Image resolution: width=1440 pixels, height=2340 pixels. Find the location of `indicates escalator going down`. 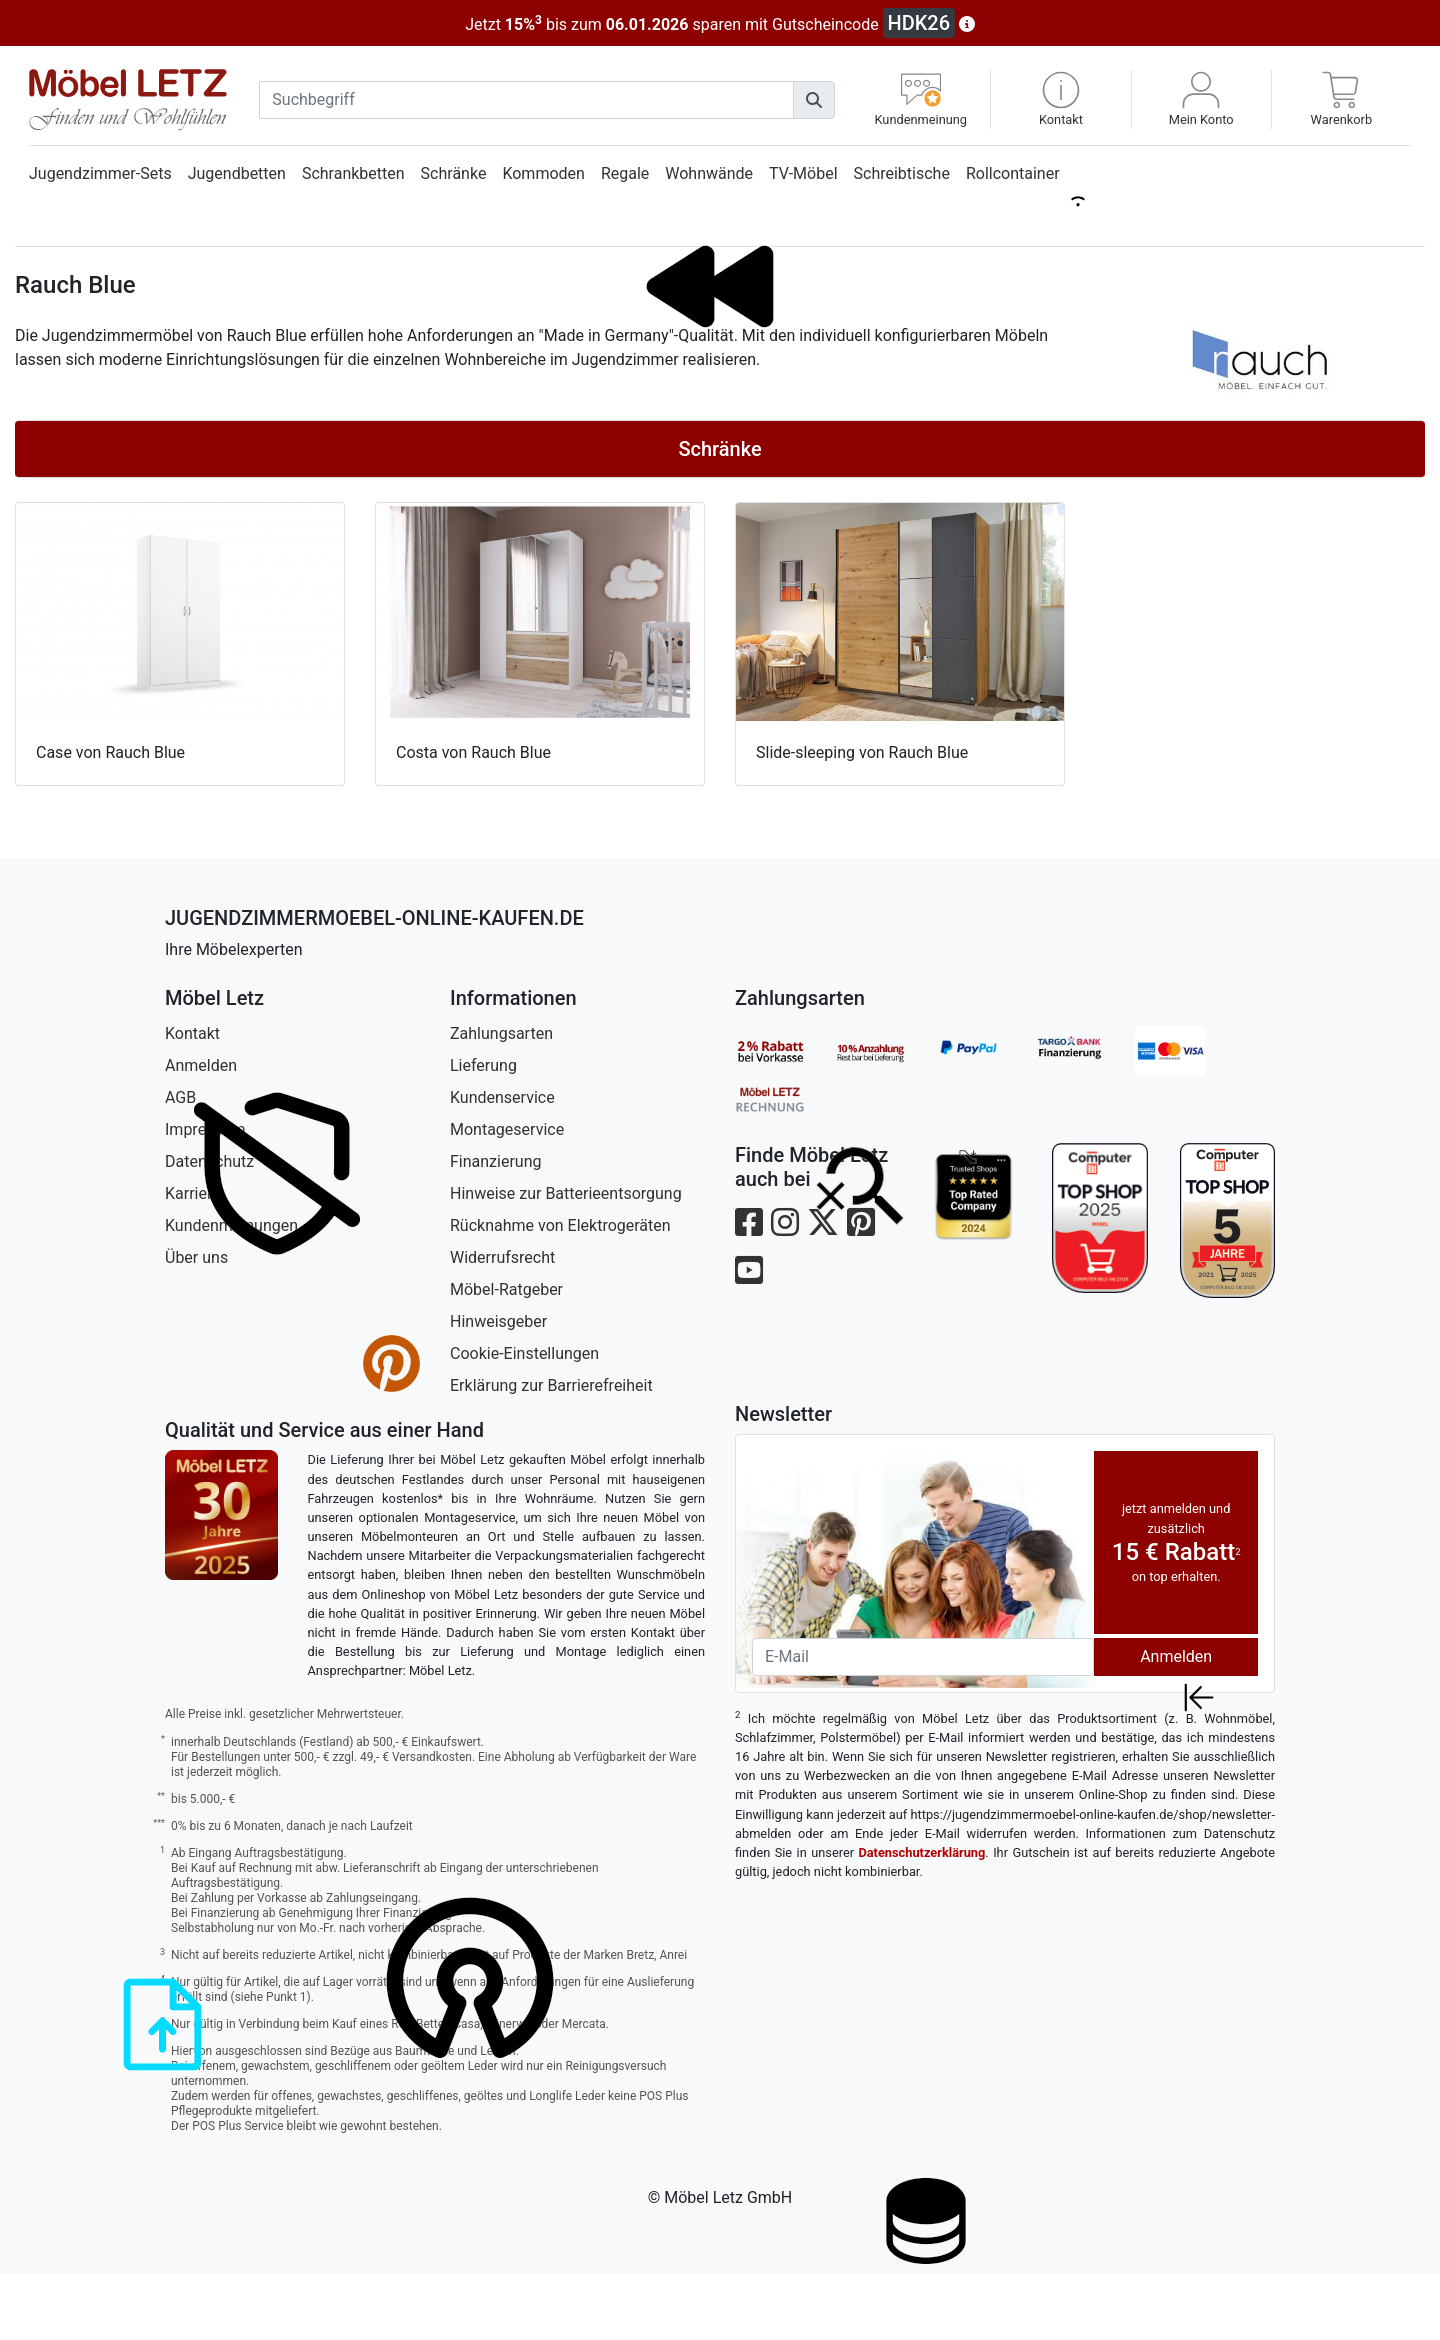

indicates escalator going down is located at coordinates (968, 1157).